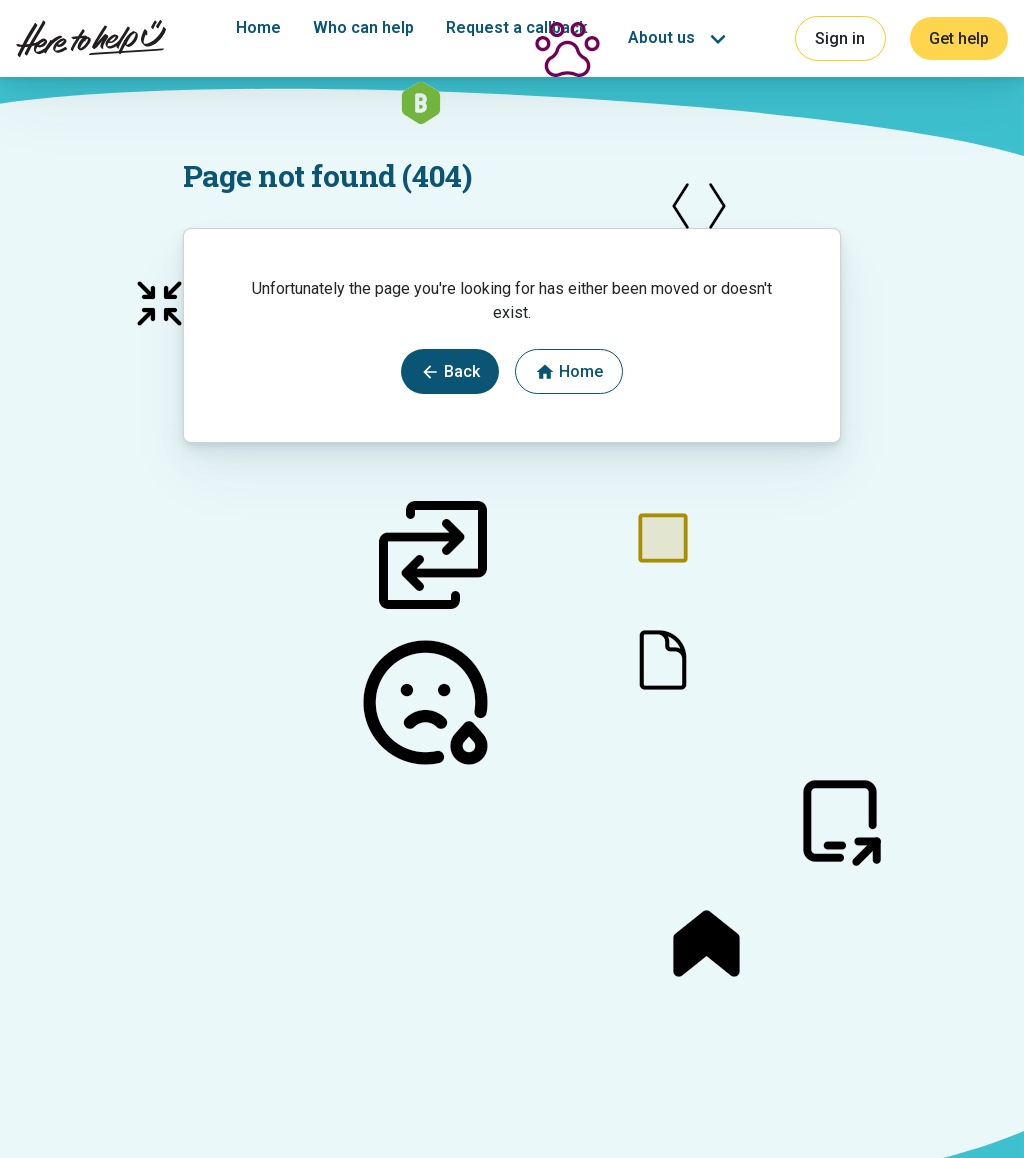 The width and height of the screenshot is (1024, 1158). Describe the element at coordinates (663, 660) in the screenshot. I see `view document` at that location.